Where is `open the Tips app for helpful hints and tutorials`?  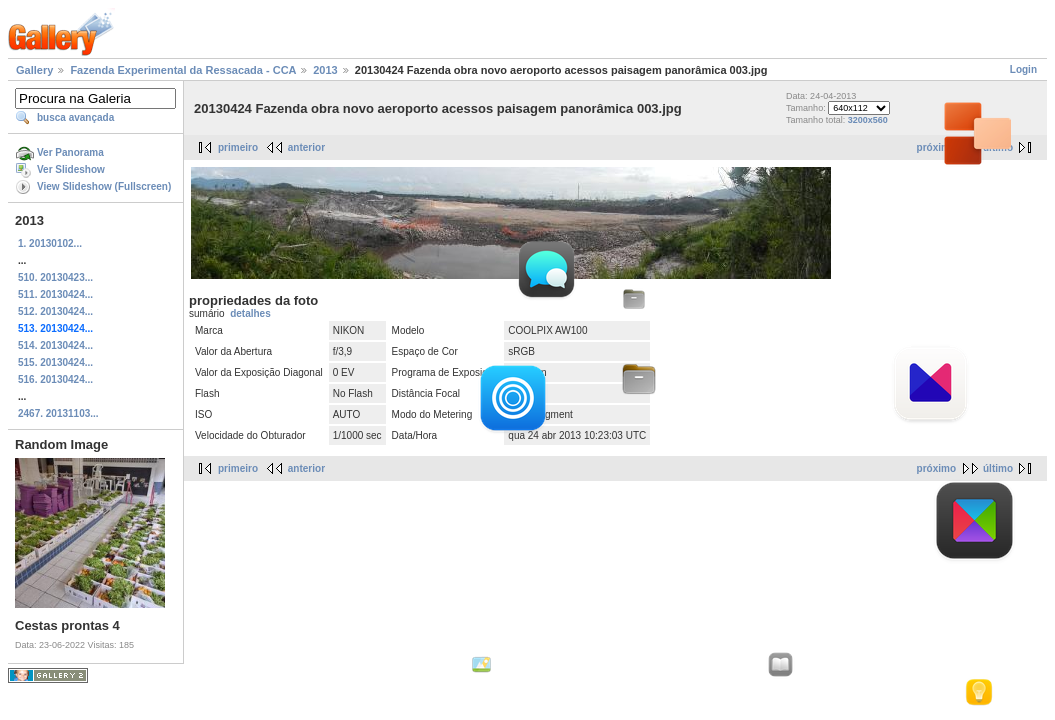
open the Tips app for helpful hints and tutorials is located at coordinates (979, 692).